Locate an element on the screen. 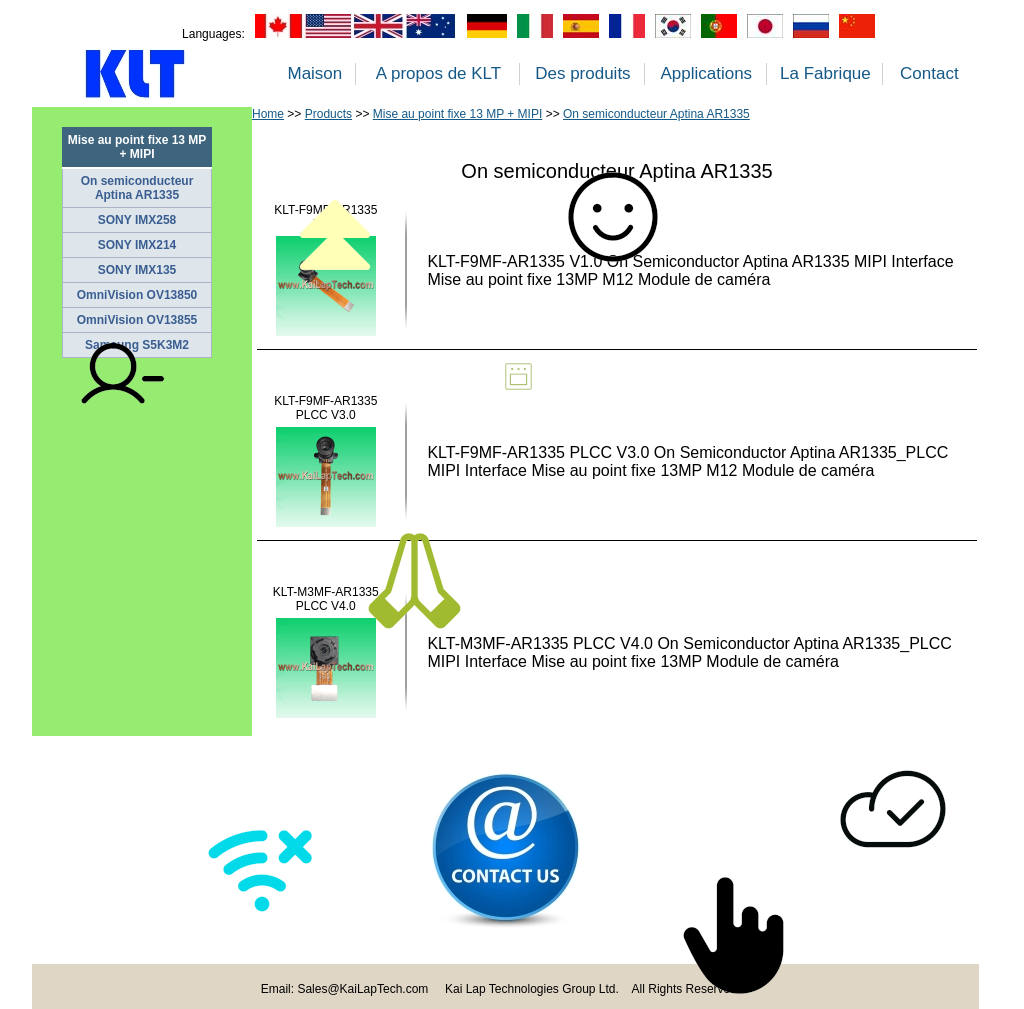 This screenshot has height=1009, width=1024. tap or click to interact is located at coordinates (733, 935).